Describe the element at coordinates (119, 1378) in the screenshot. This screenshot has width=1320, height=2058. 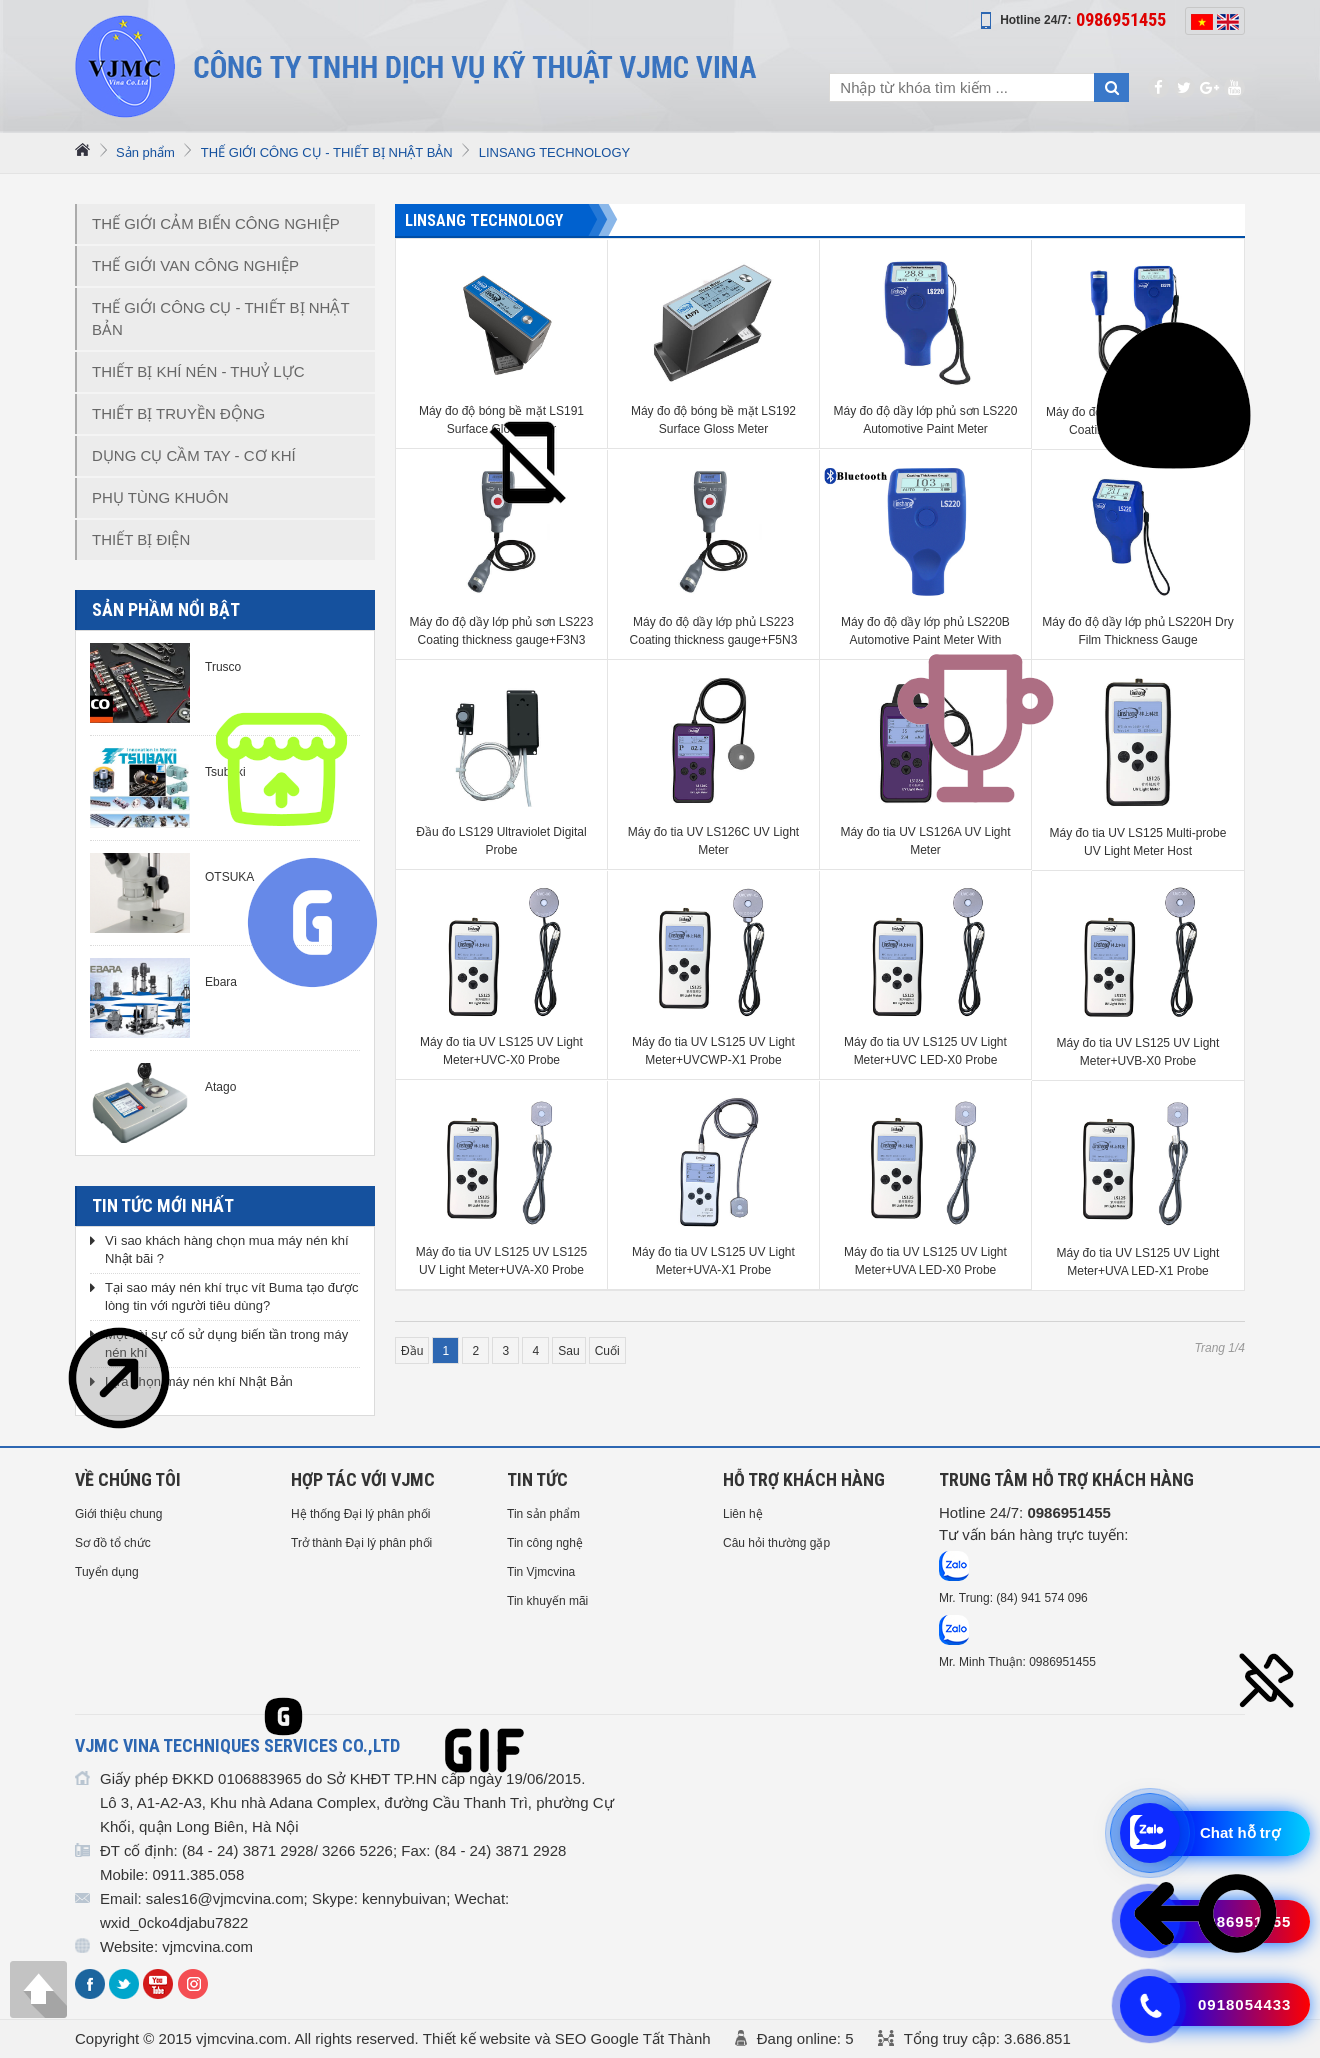
I see `open link in new tab or external window` at that location.